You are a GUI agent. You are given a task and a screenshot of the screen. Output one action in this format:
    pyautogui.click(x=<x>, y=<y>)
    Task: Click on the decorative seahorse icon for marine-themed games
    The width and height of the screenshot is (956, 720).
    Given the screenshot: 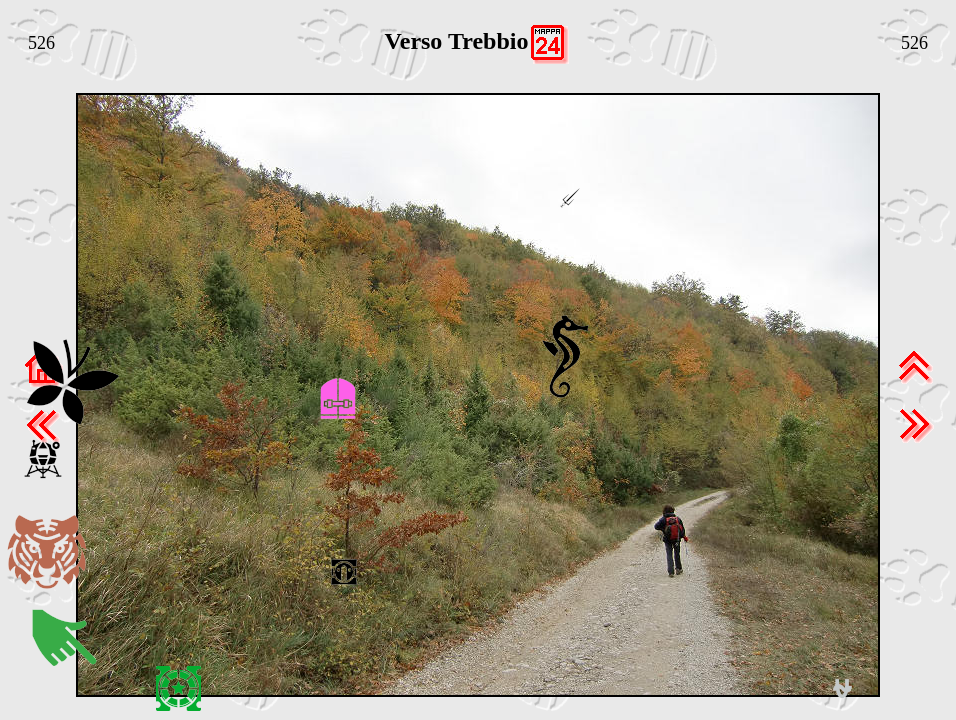 What is the action you would take?
    pyautogui.click(x=565, y=356)
    